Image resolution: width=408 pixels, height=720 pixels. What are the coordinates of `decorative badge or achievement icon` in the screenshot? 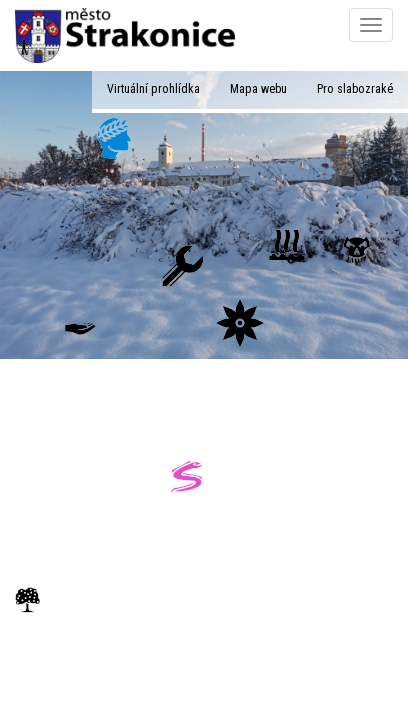 It's located at (240, 323).